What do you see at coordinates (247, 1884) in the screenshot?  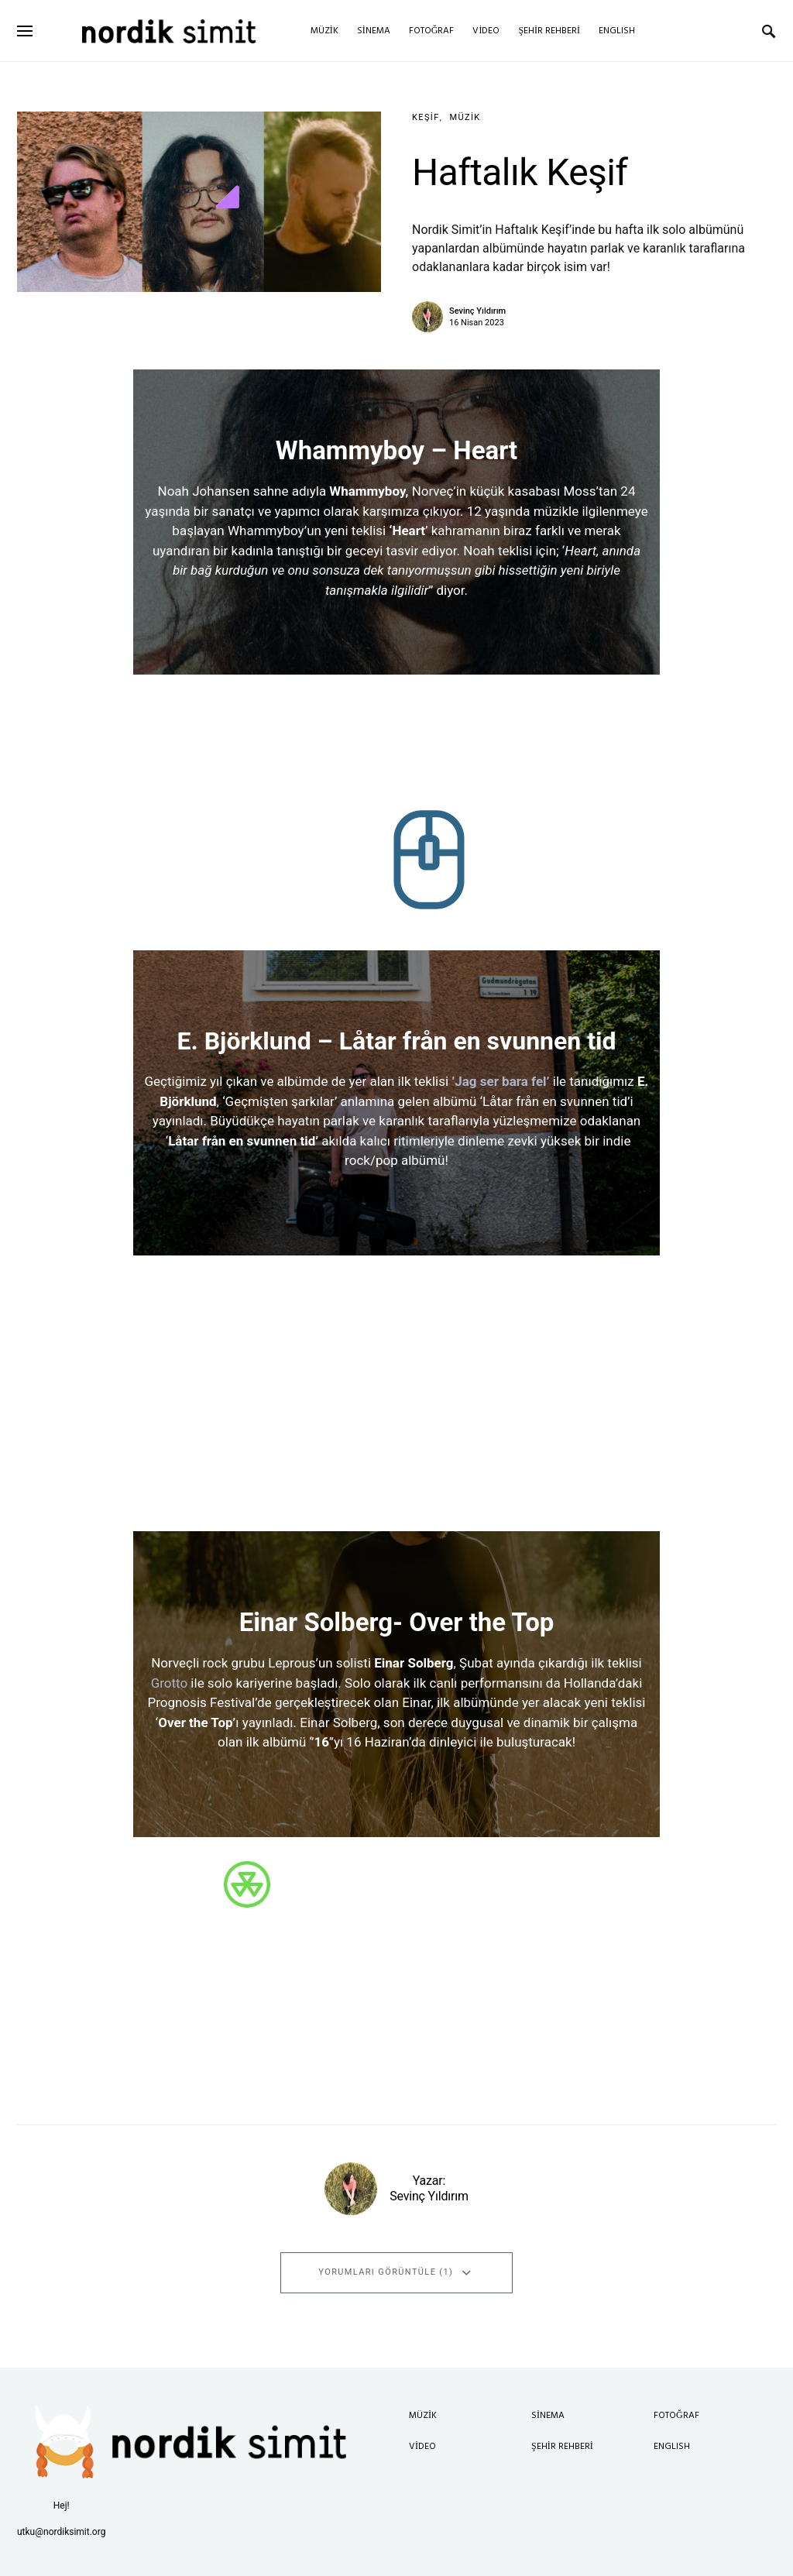 I see `fallout shelter or nuclear safety indicator` at bounding box center [247, 1884].